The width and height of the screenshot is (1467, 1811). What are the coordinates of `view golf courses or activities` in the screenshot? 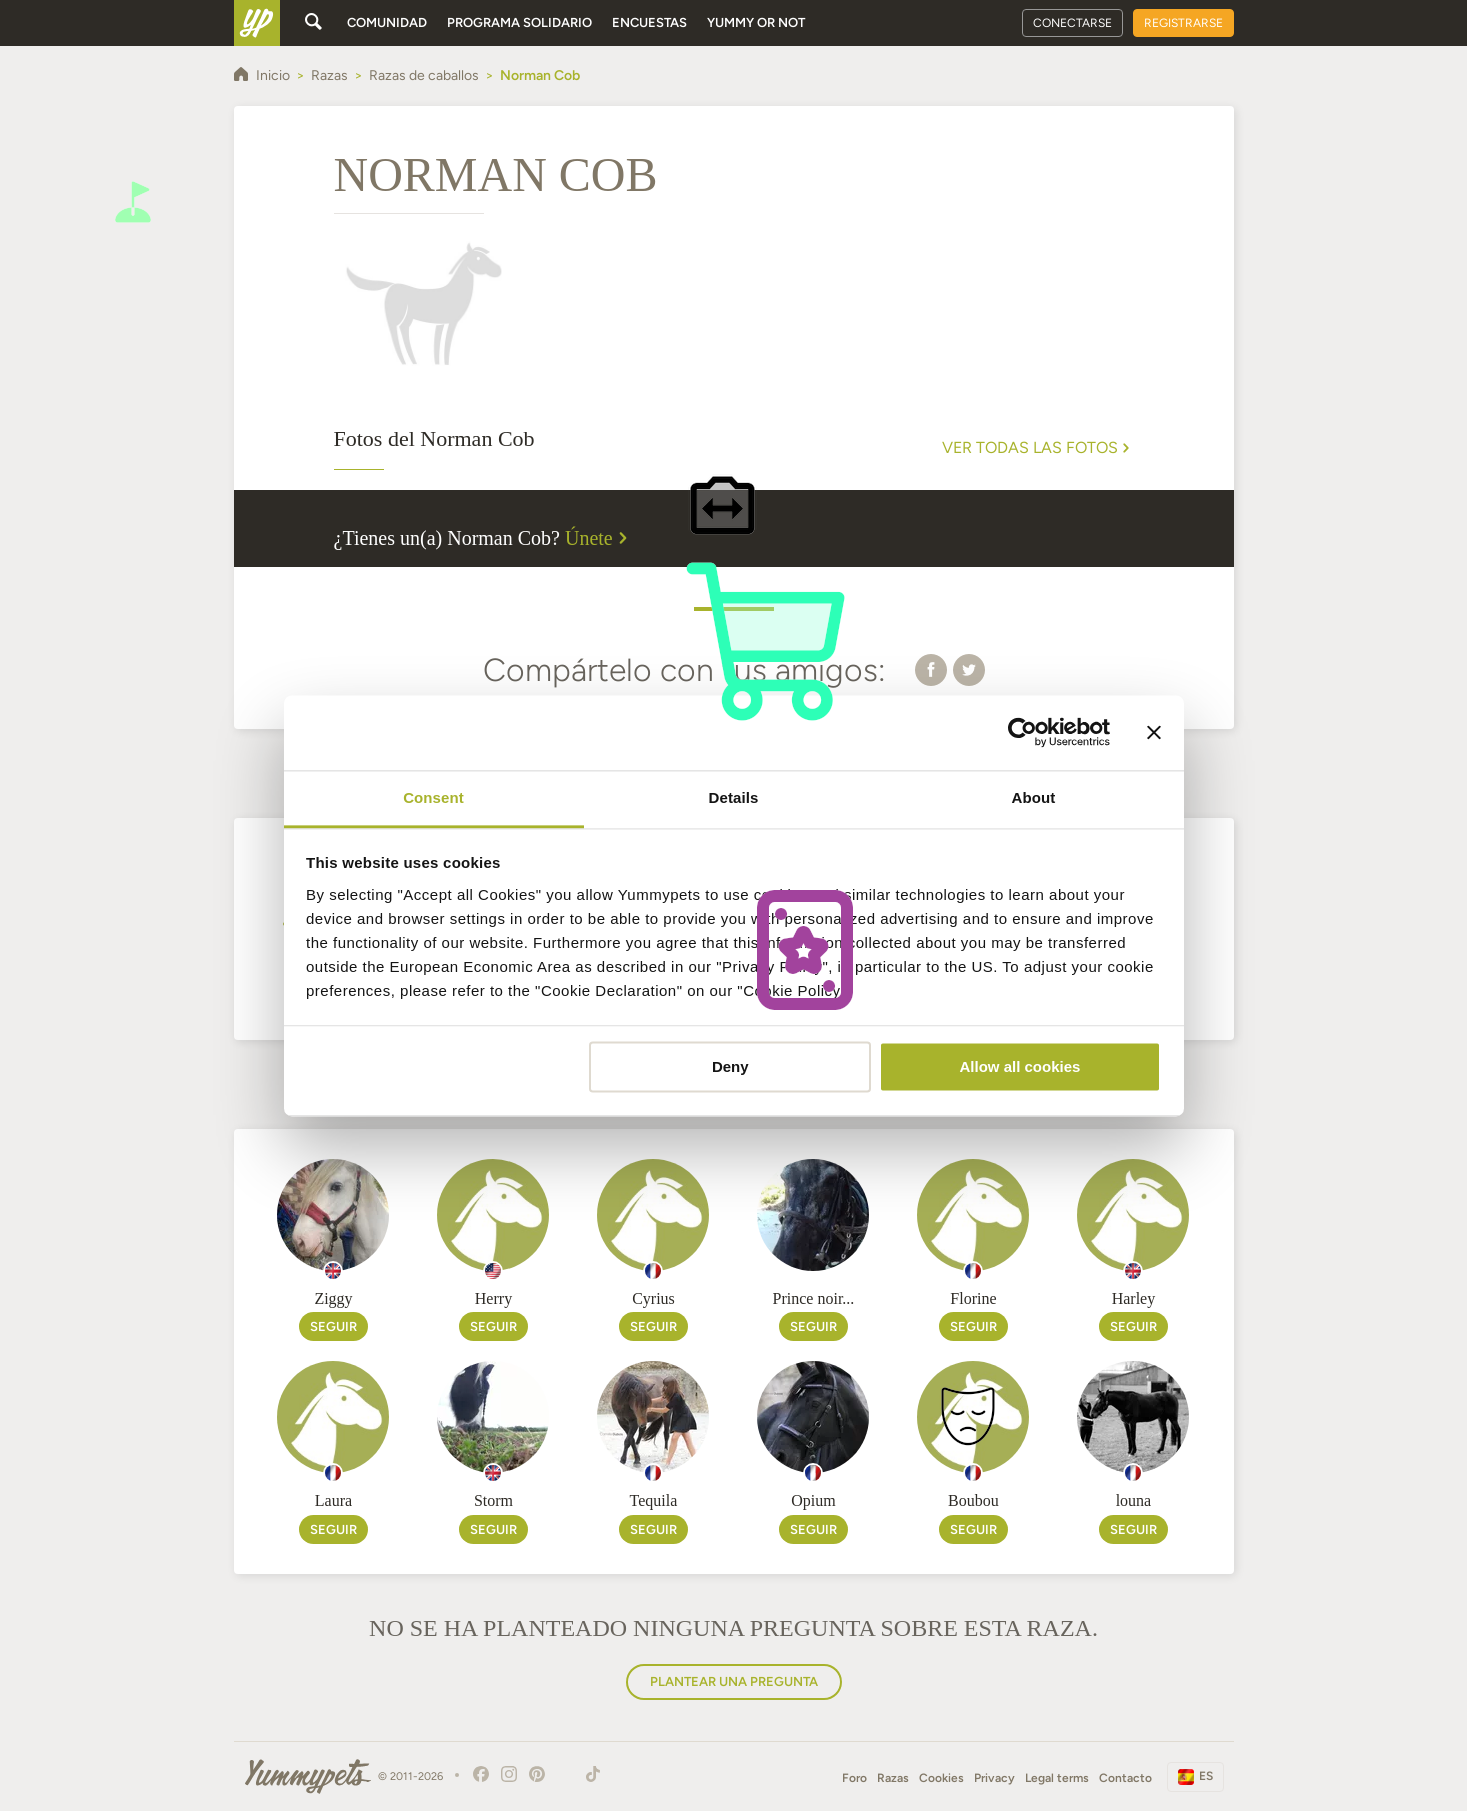 It's located at (133, 202).